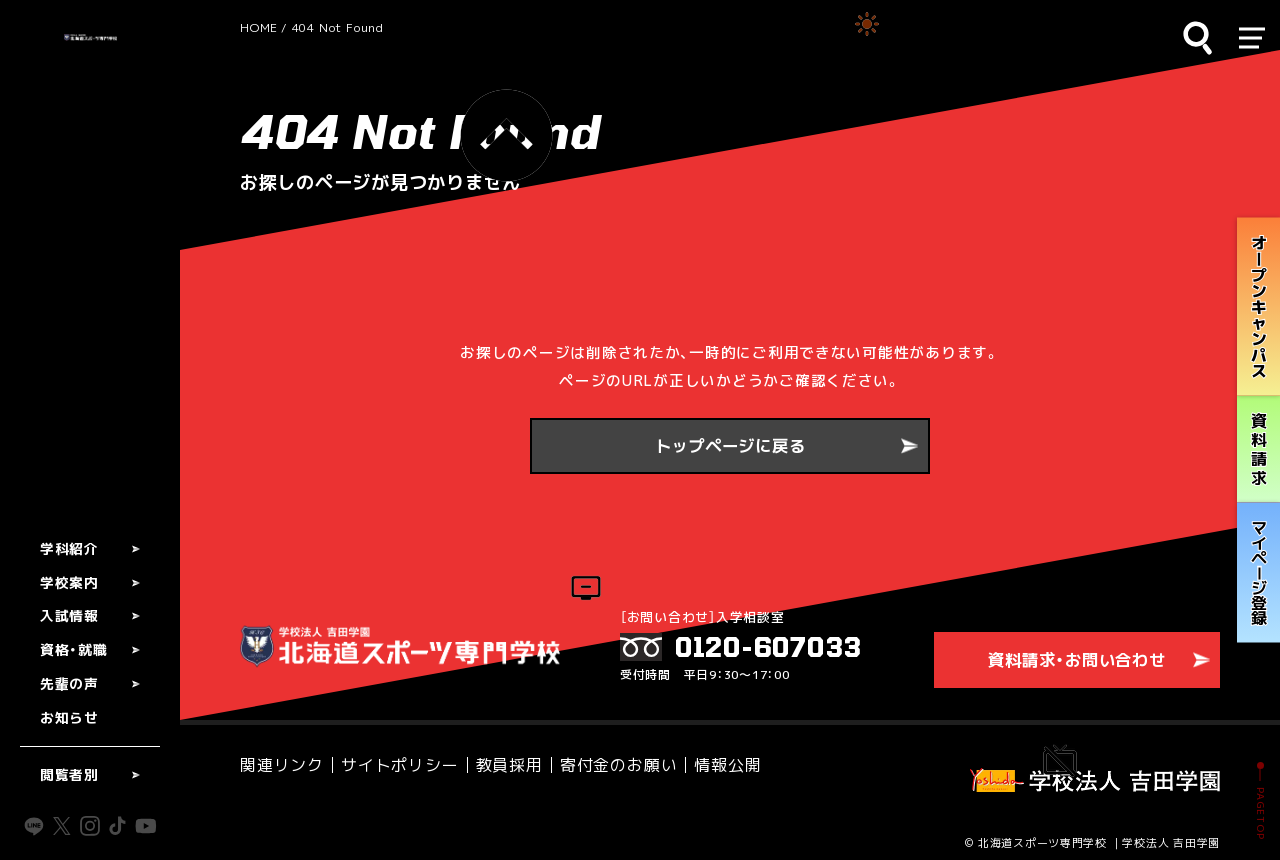 The width and height of the screenshot is (1280, 860). I want to click on tv or display is currently off or unavailable, so click(1060, 761).